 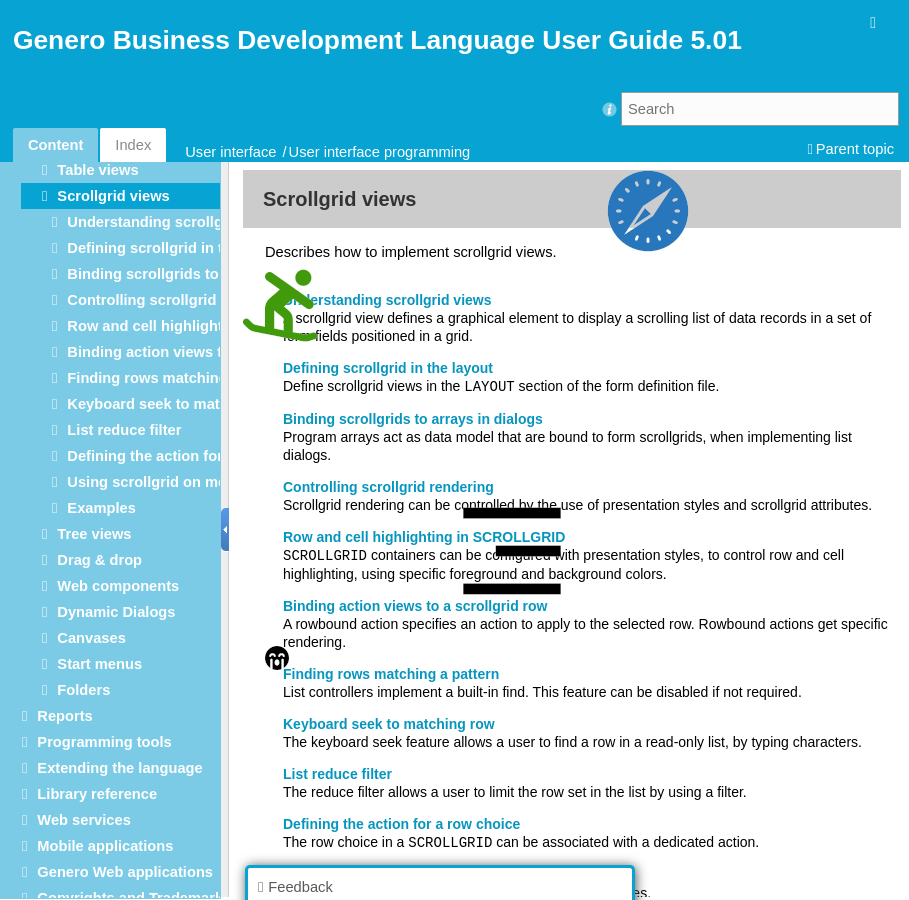 I want to click on open navigation menu, so click(x=512, y=551).